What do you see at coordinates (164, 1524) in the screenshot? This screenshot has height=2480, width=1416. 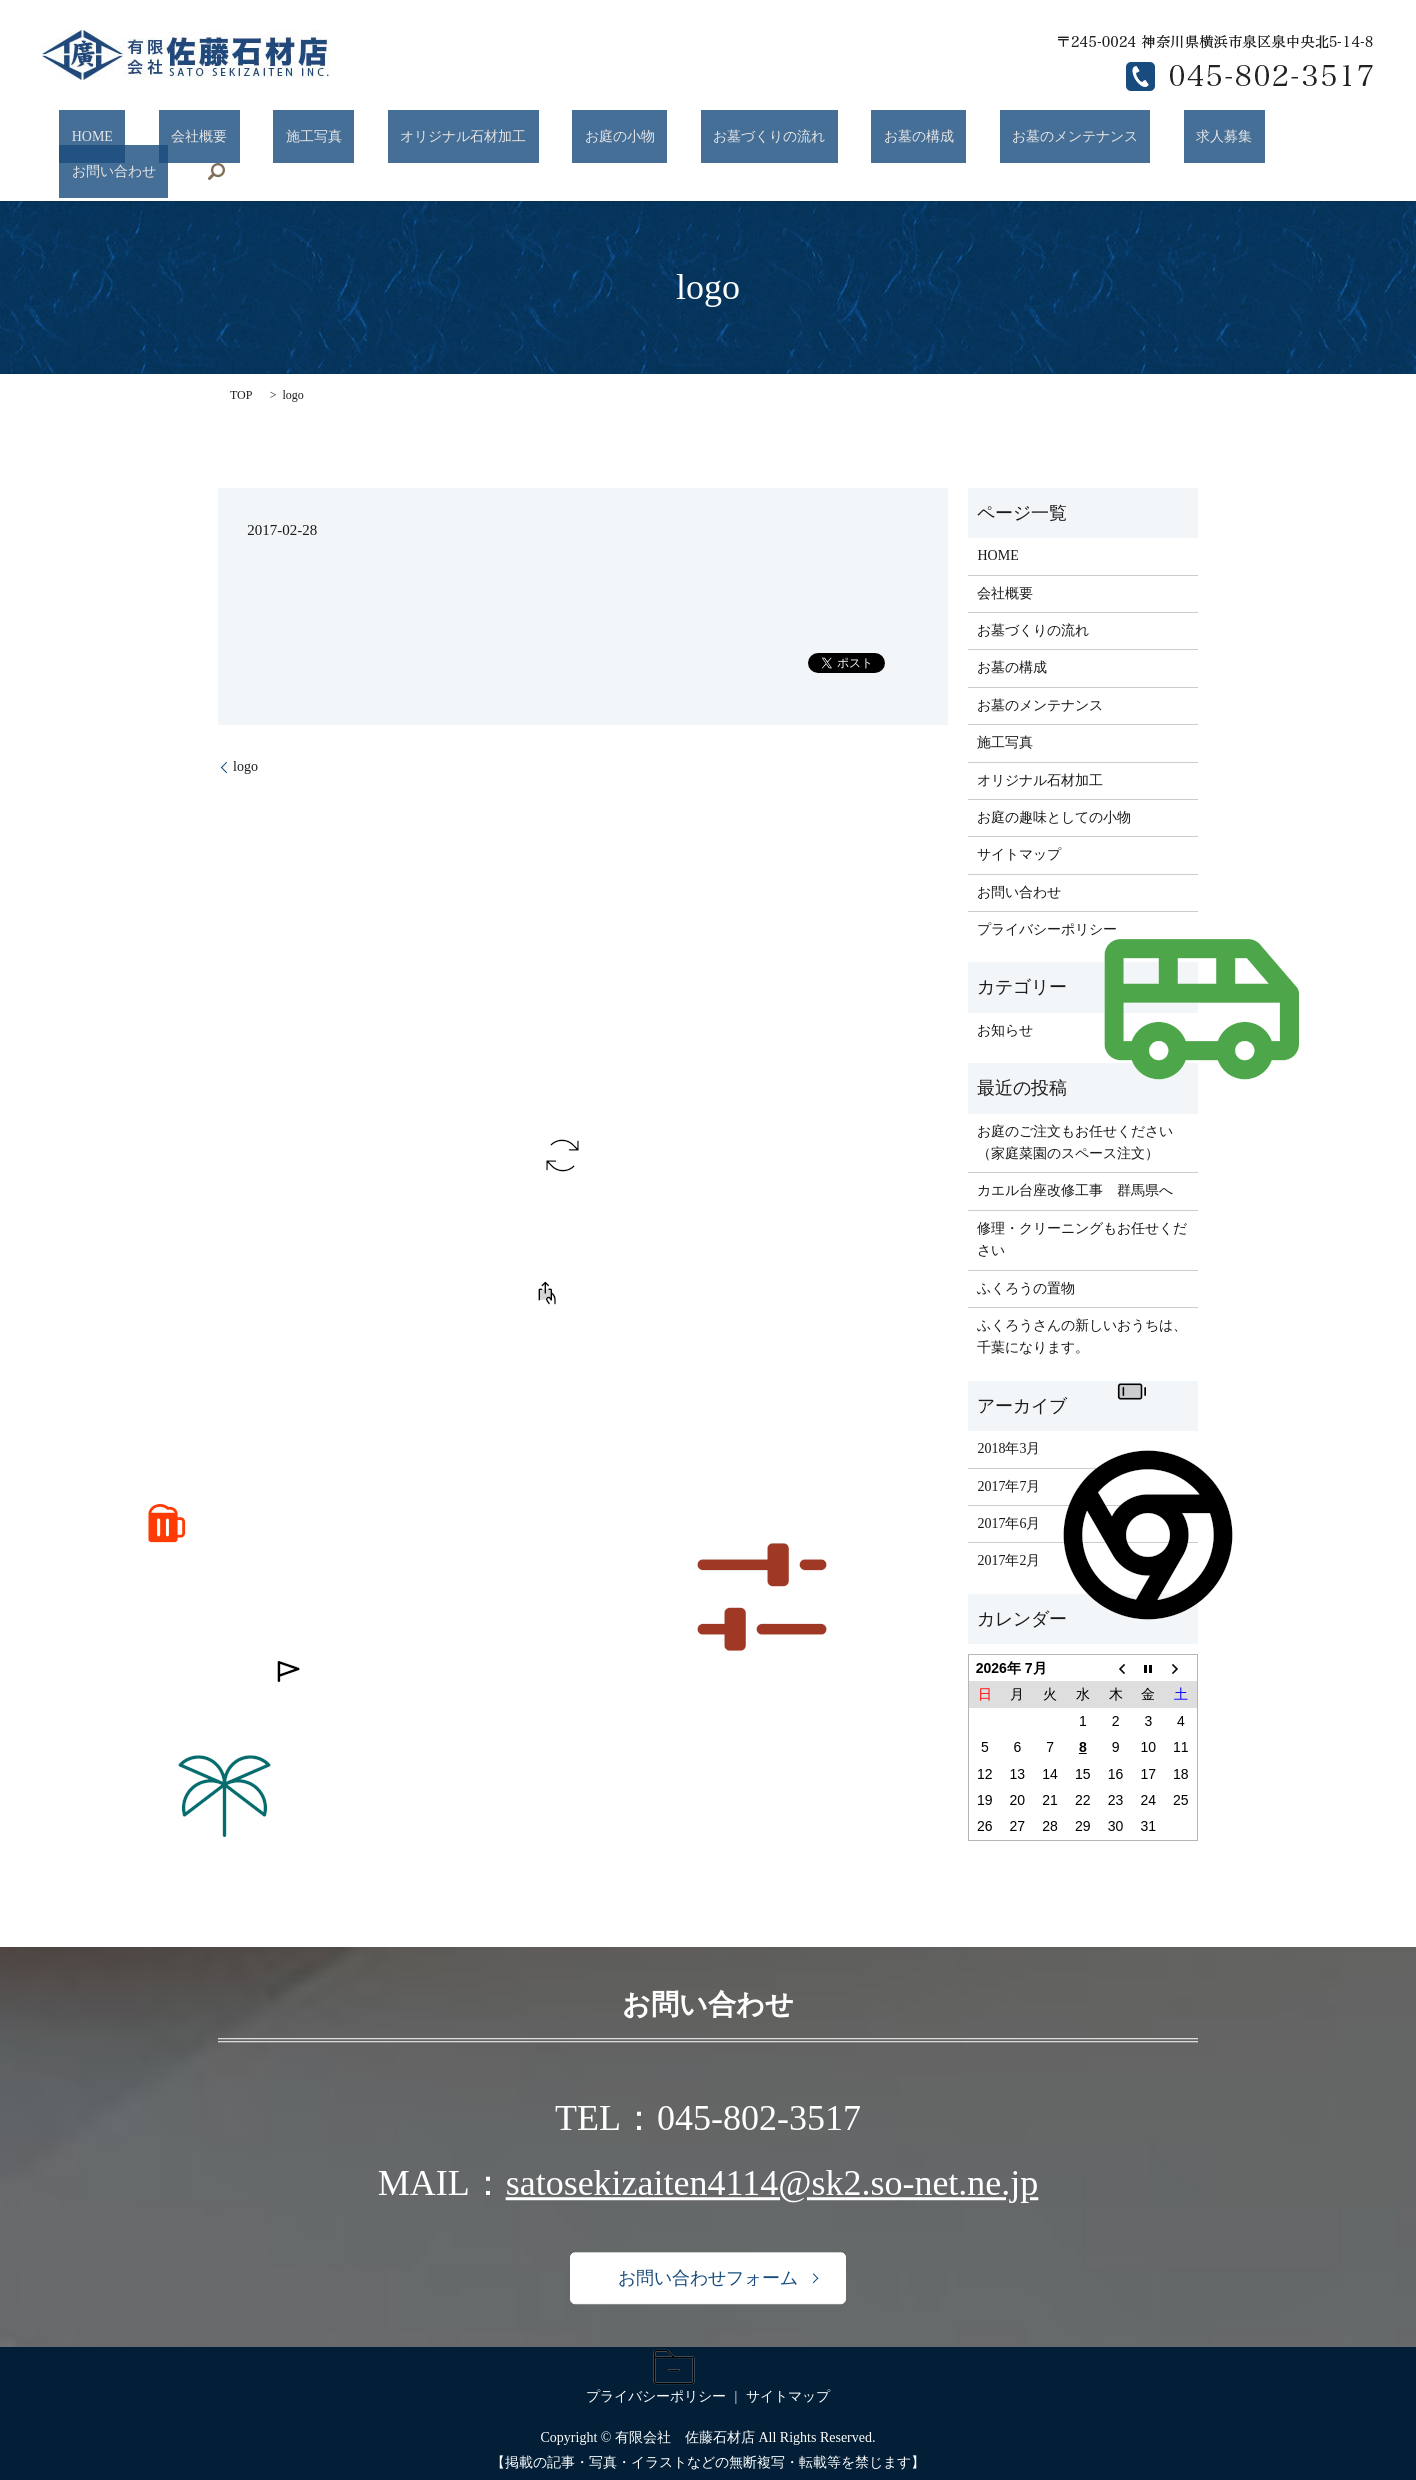 I see `access bar or brewery locations` at bounding box center [164, 1524].